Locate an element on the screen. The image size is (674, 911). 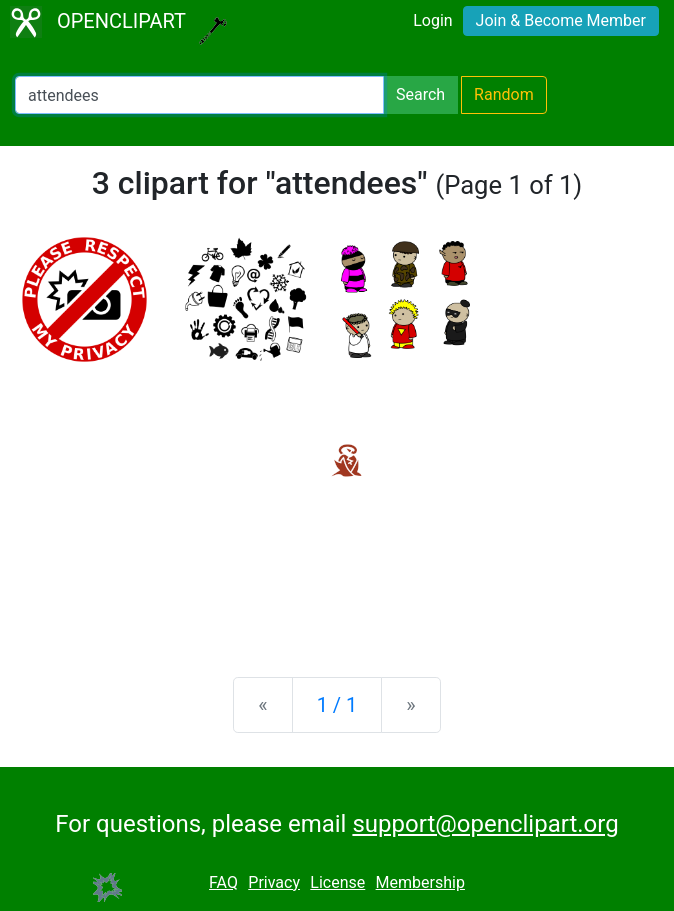
indicates a splat or impact effect in gameplay is located at coordinates (107, 887).